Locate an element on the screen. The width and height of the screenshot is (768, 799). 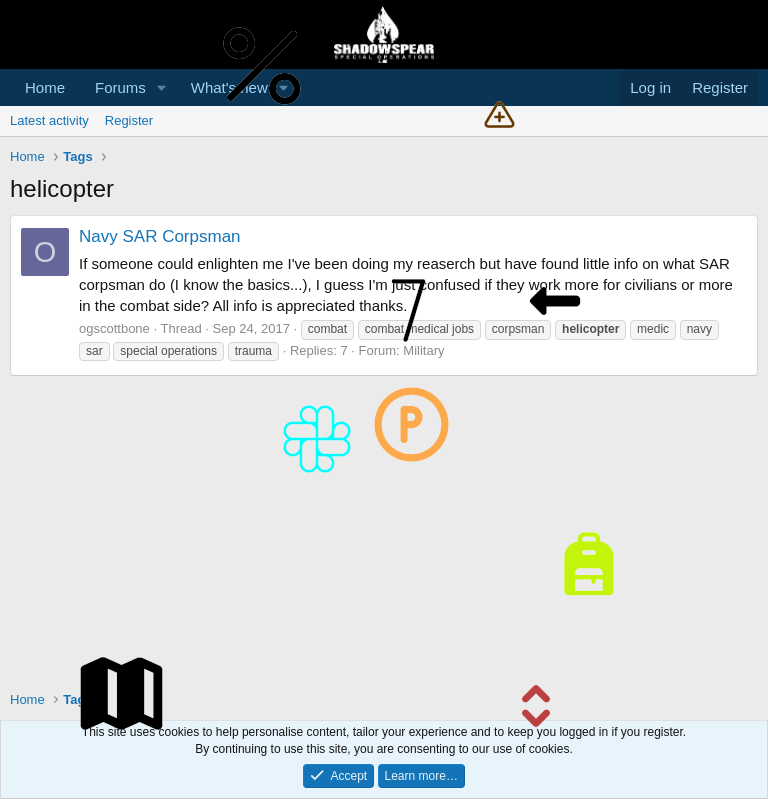
go back to the previous screen is located at coordinates (555, 301).